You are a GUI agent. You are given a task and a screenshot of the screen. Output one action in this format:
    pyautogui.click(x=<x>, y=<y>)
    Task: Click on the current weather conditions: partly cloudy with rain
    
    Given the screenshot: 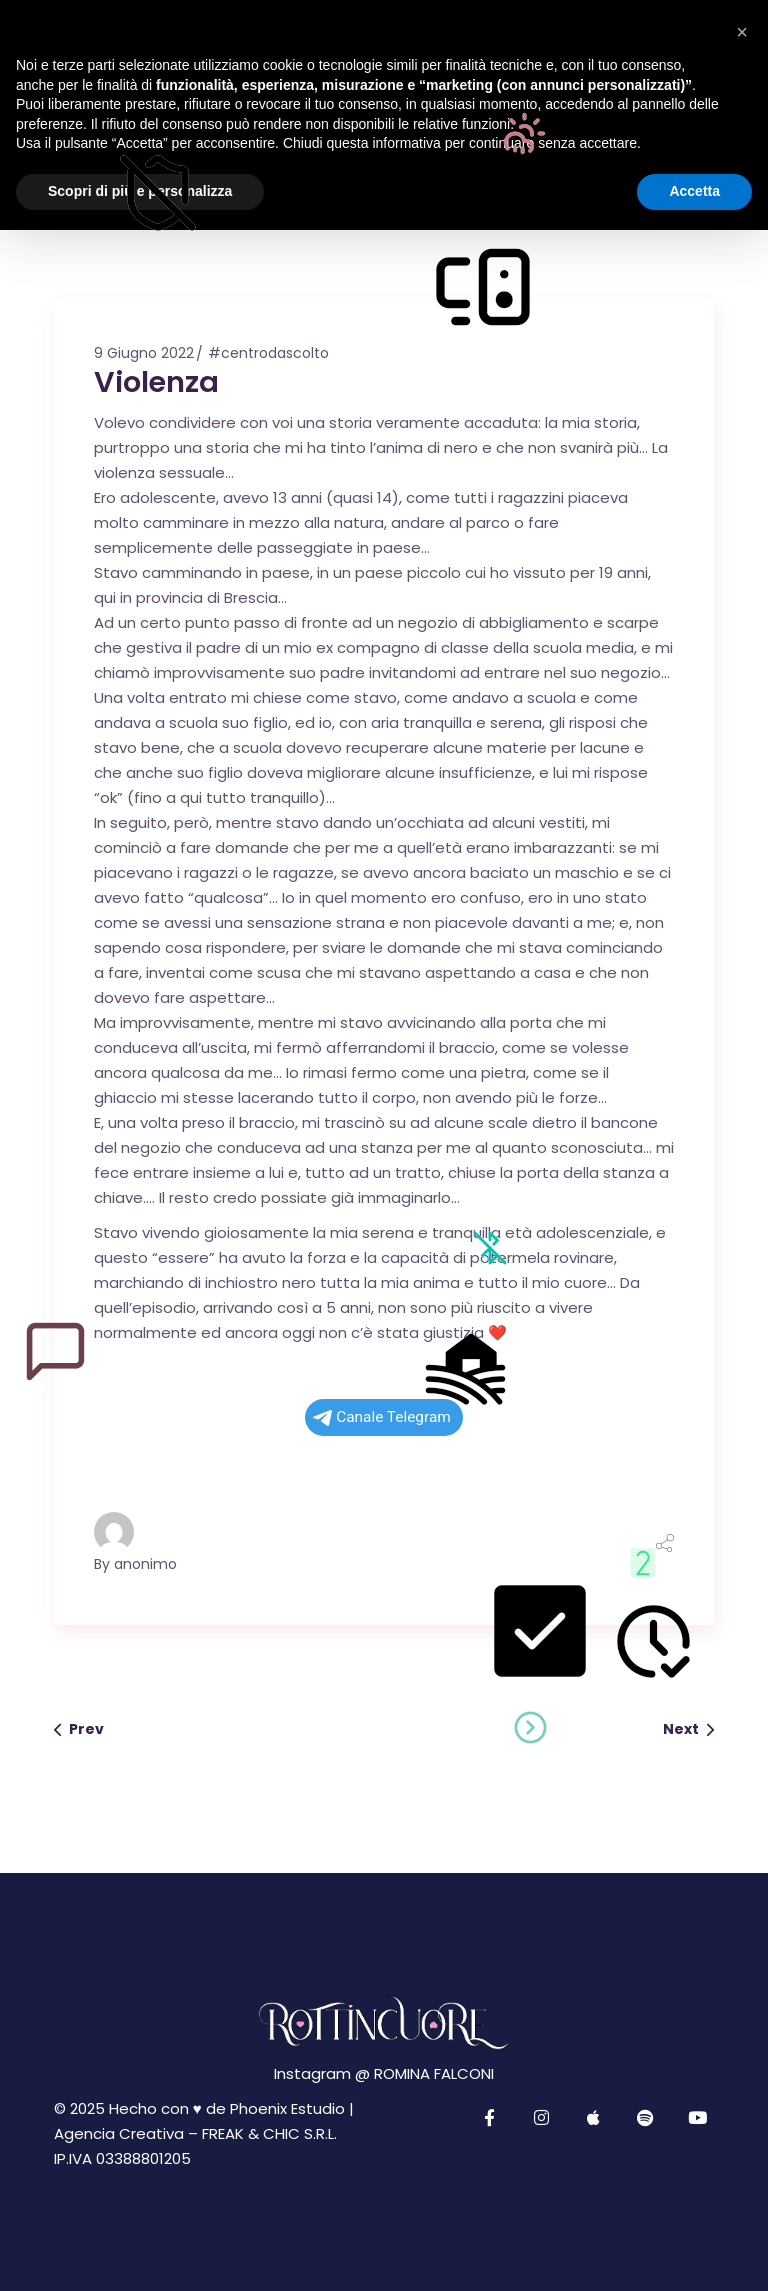 What is the action you would take?
    pyautogui.click(x=524, y=133)
    